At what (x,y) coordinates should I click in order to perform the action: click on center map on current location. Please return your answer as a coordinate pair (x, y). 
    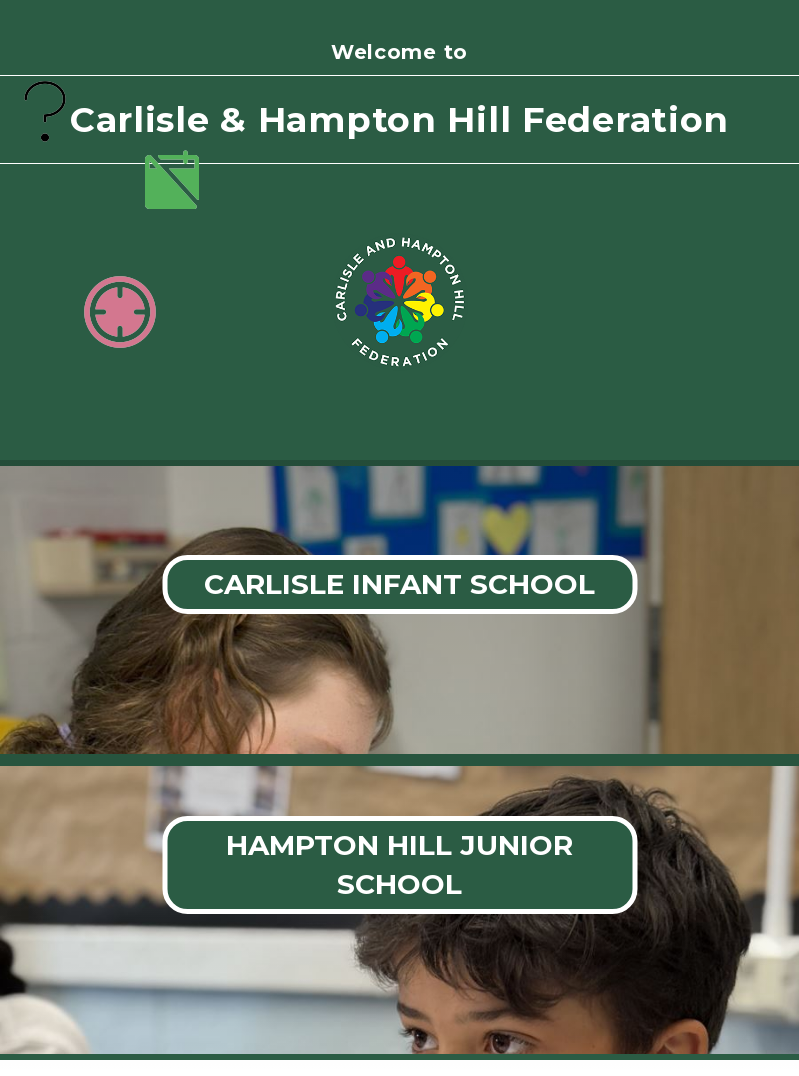
    Looking at the image, I should click on (120, 312).